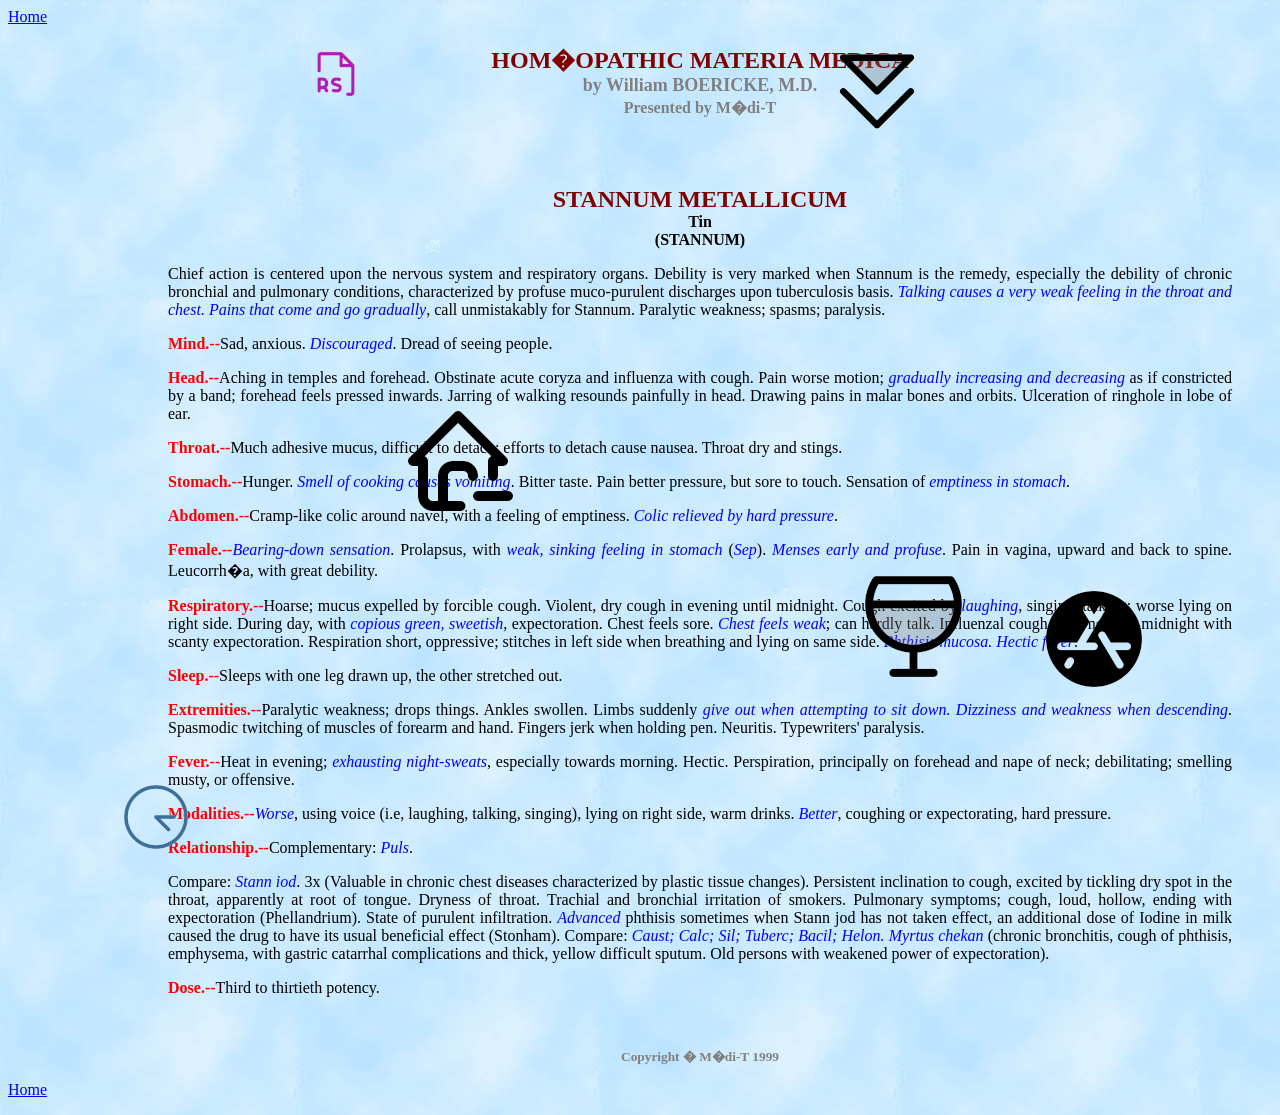 The width and height of the screenshot is (1280, 1115). Describe the element at coordinates (1094, 639) in the screenshot. I see `open the app store` at that location.